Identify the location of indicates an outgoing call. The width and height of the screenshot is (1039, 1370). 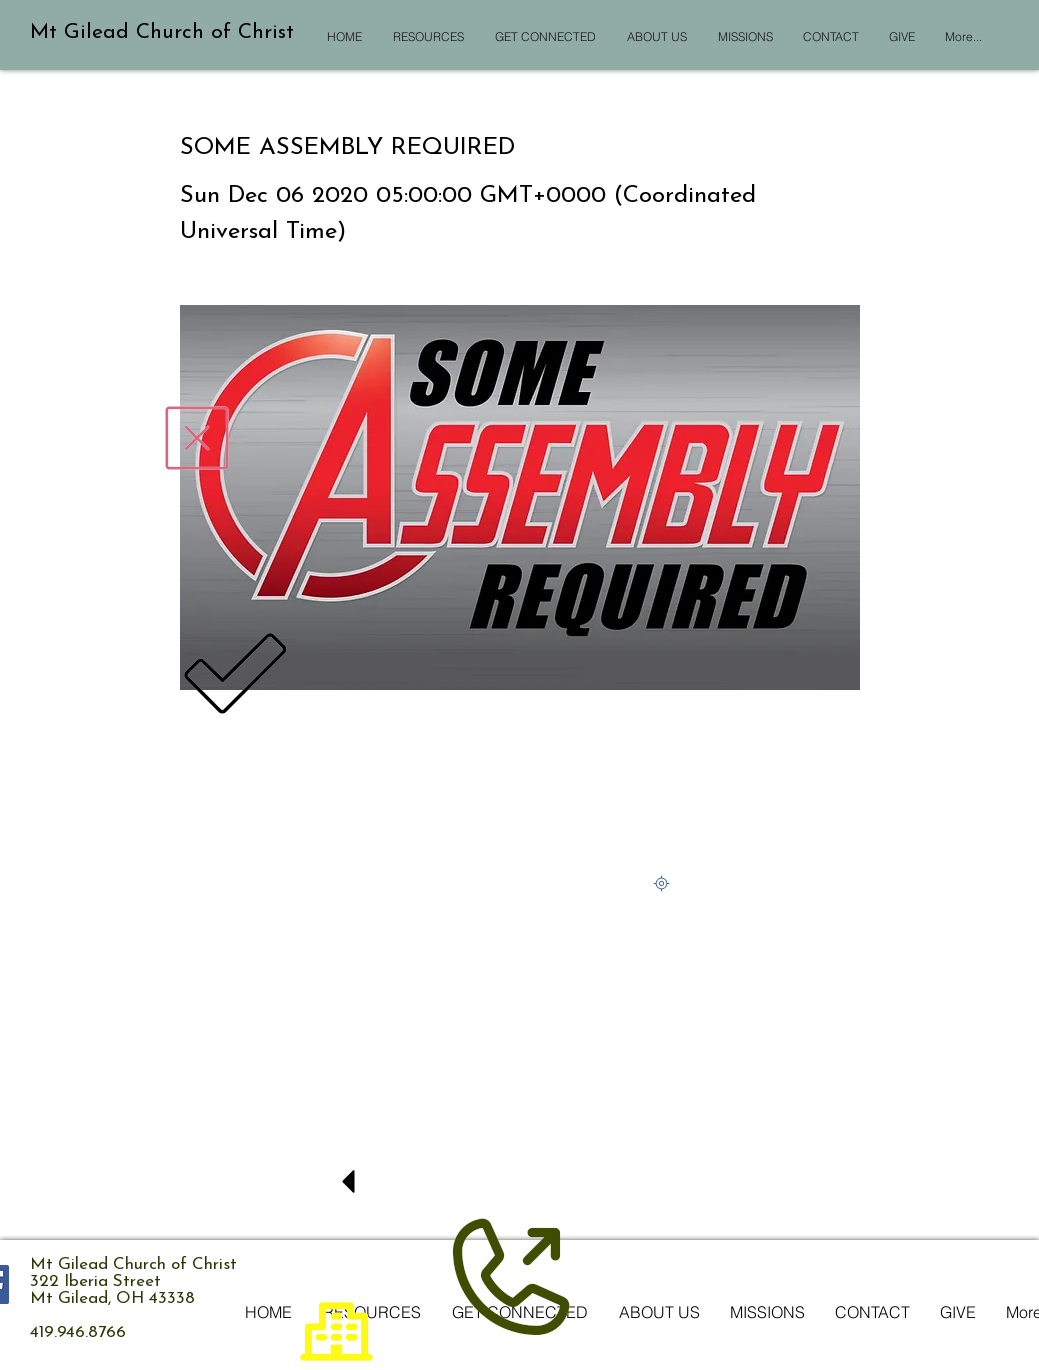
(513, 1274).